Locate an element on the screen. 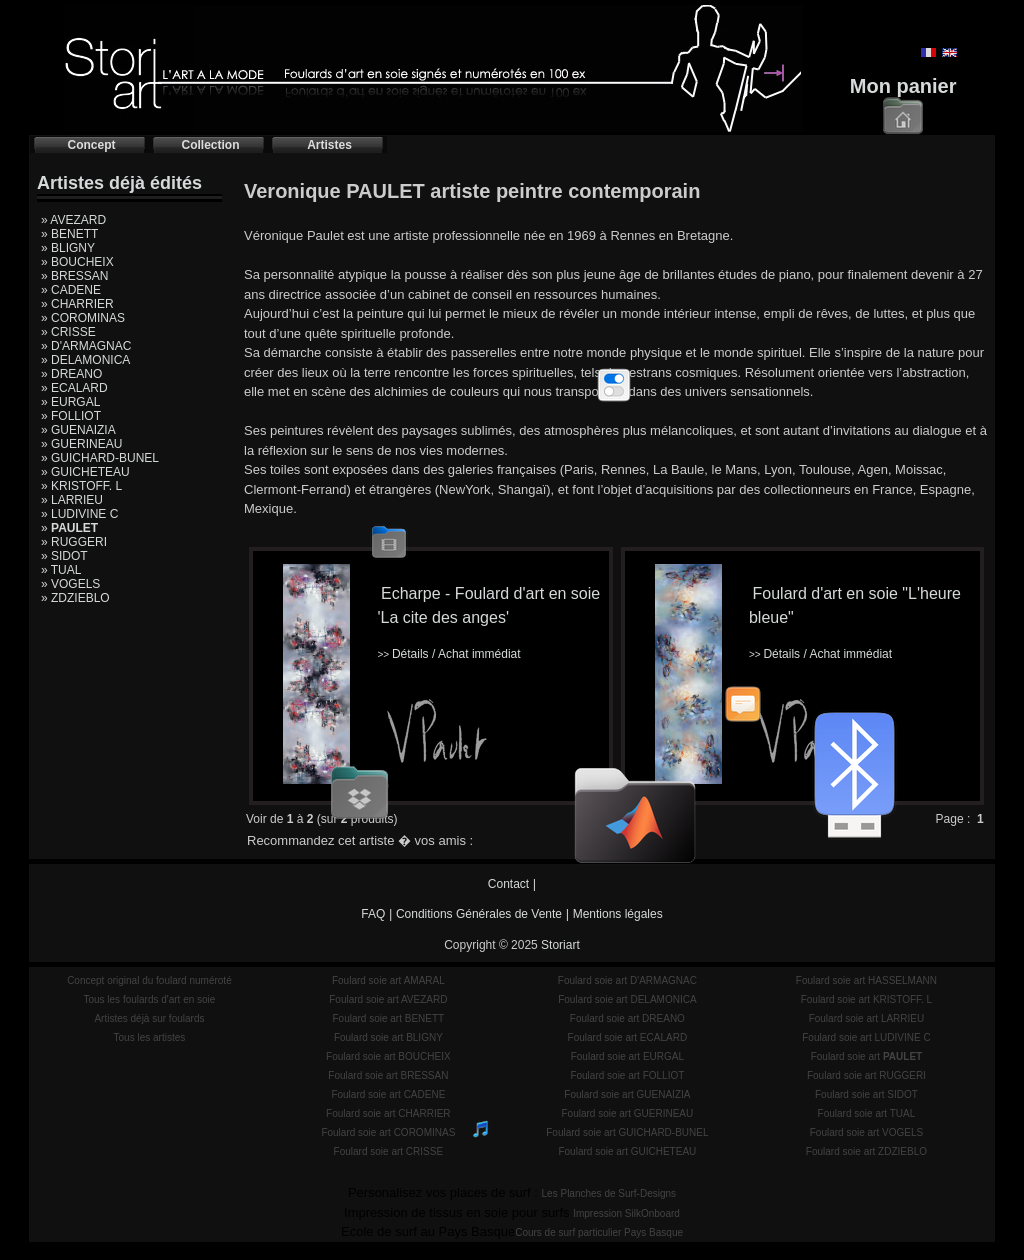 The height and width of the screenshot is (1260, 1024). access your music library is located at coordinates (481, 1129).